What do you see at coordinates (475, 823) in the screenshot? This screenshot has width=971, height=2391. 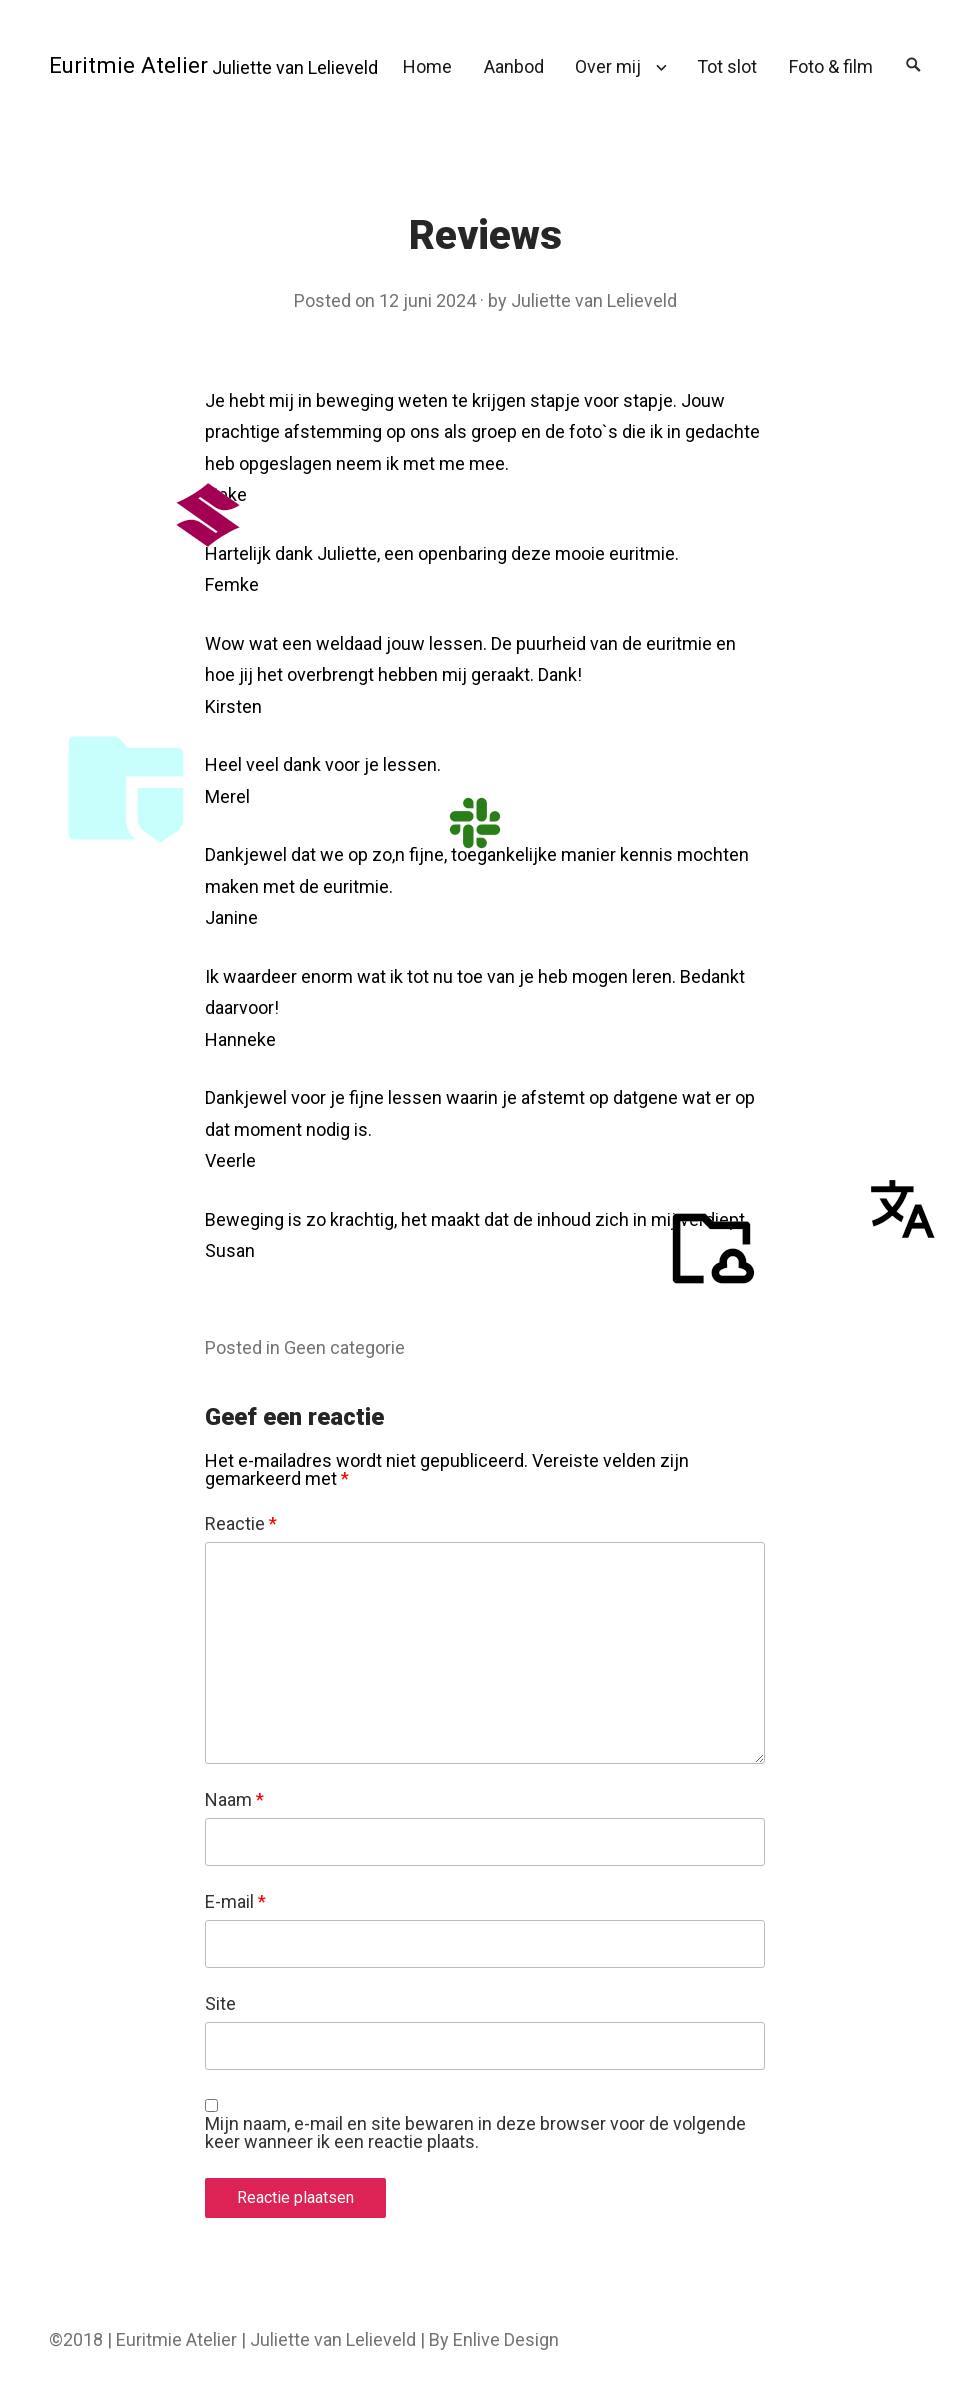 I see `open Slack messaging app` at bounding box center [475, 823].